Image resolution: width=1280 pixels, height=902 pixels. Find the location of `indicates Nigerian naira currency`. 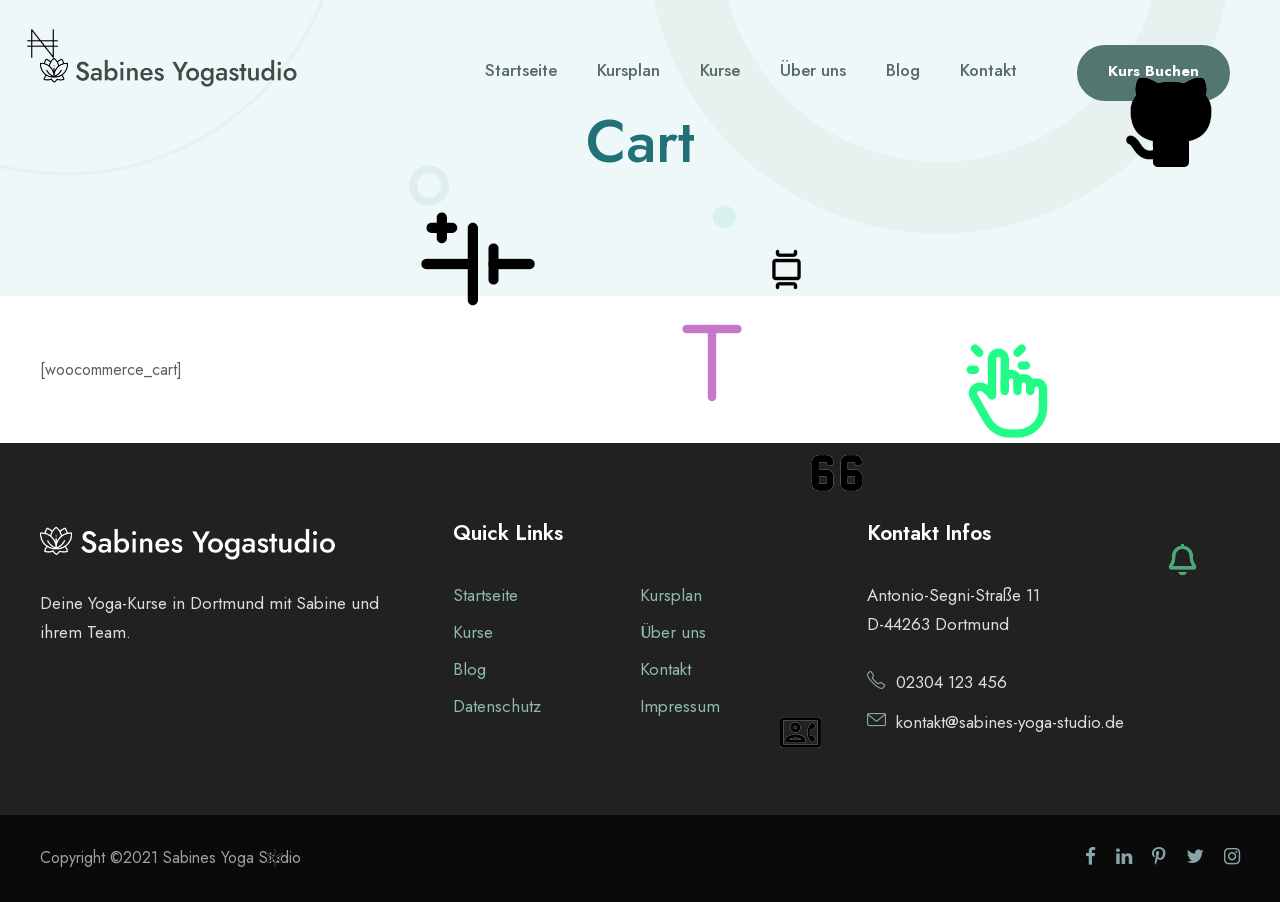

indicates Nigerian naira currency is located at coordinates (42, 43).